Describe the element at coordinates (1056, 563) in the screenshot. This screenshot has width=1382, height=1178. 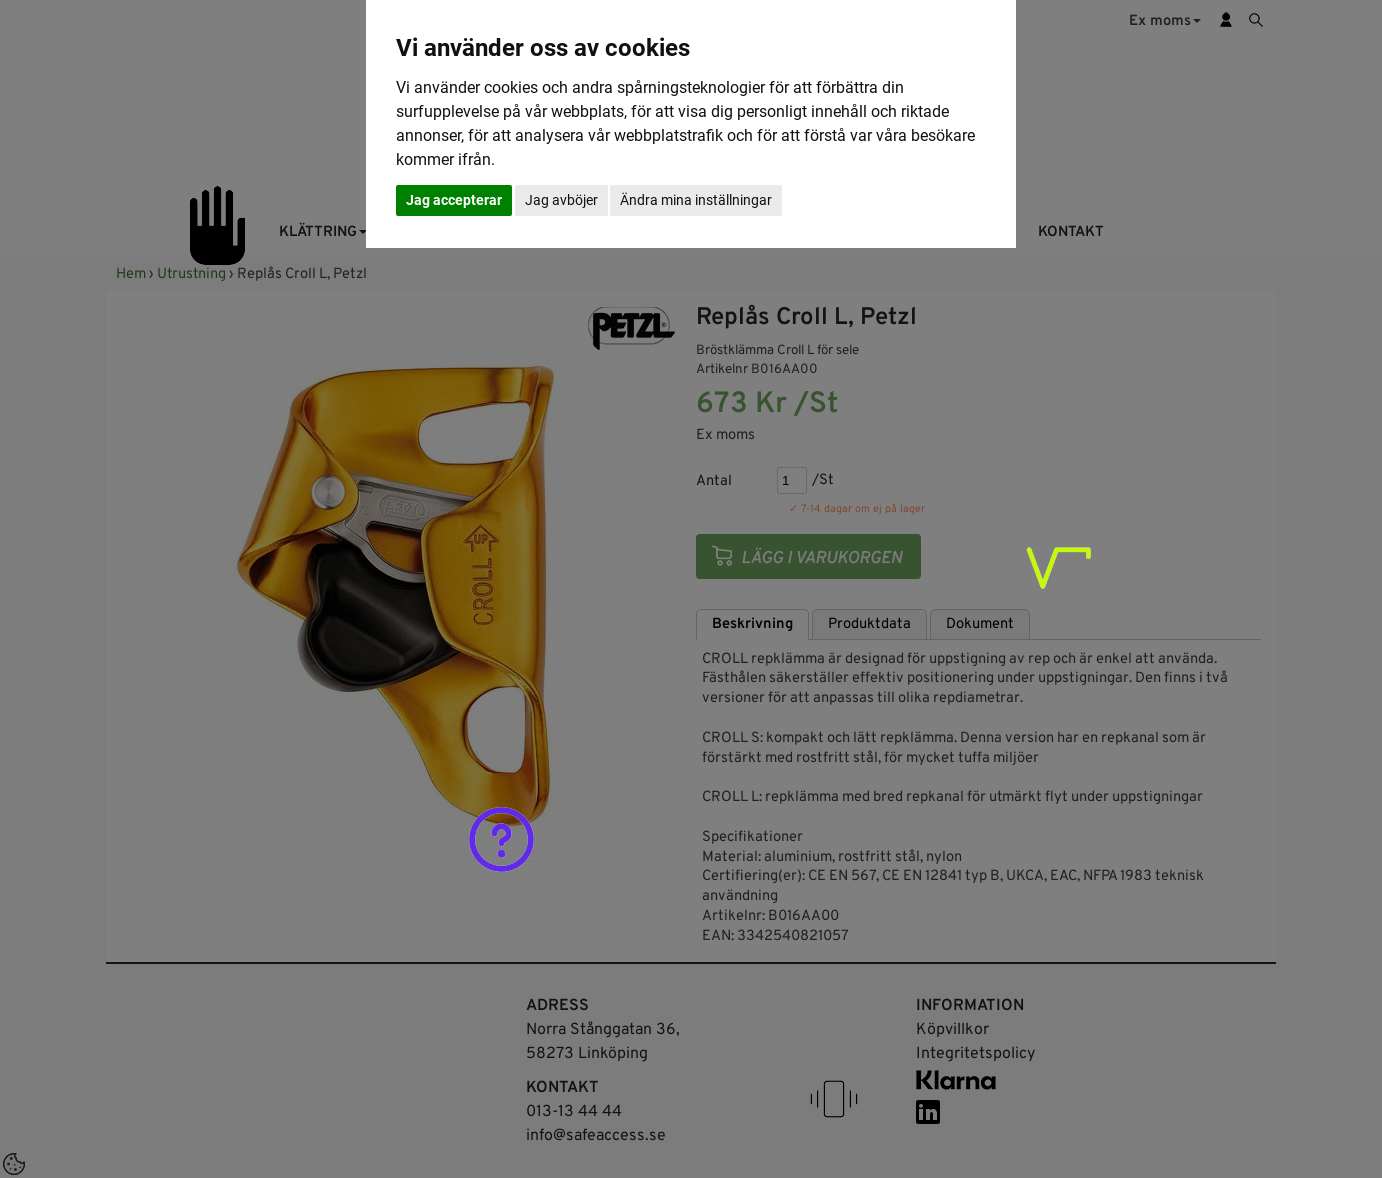
I see `enter or calculate a square root value` at that location.